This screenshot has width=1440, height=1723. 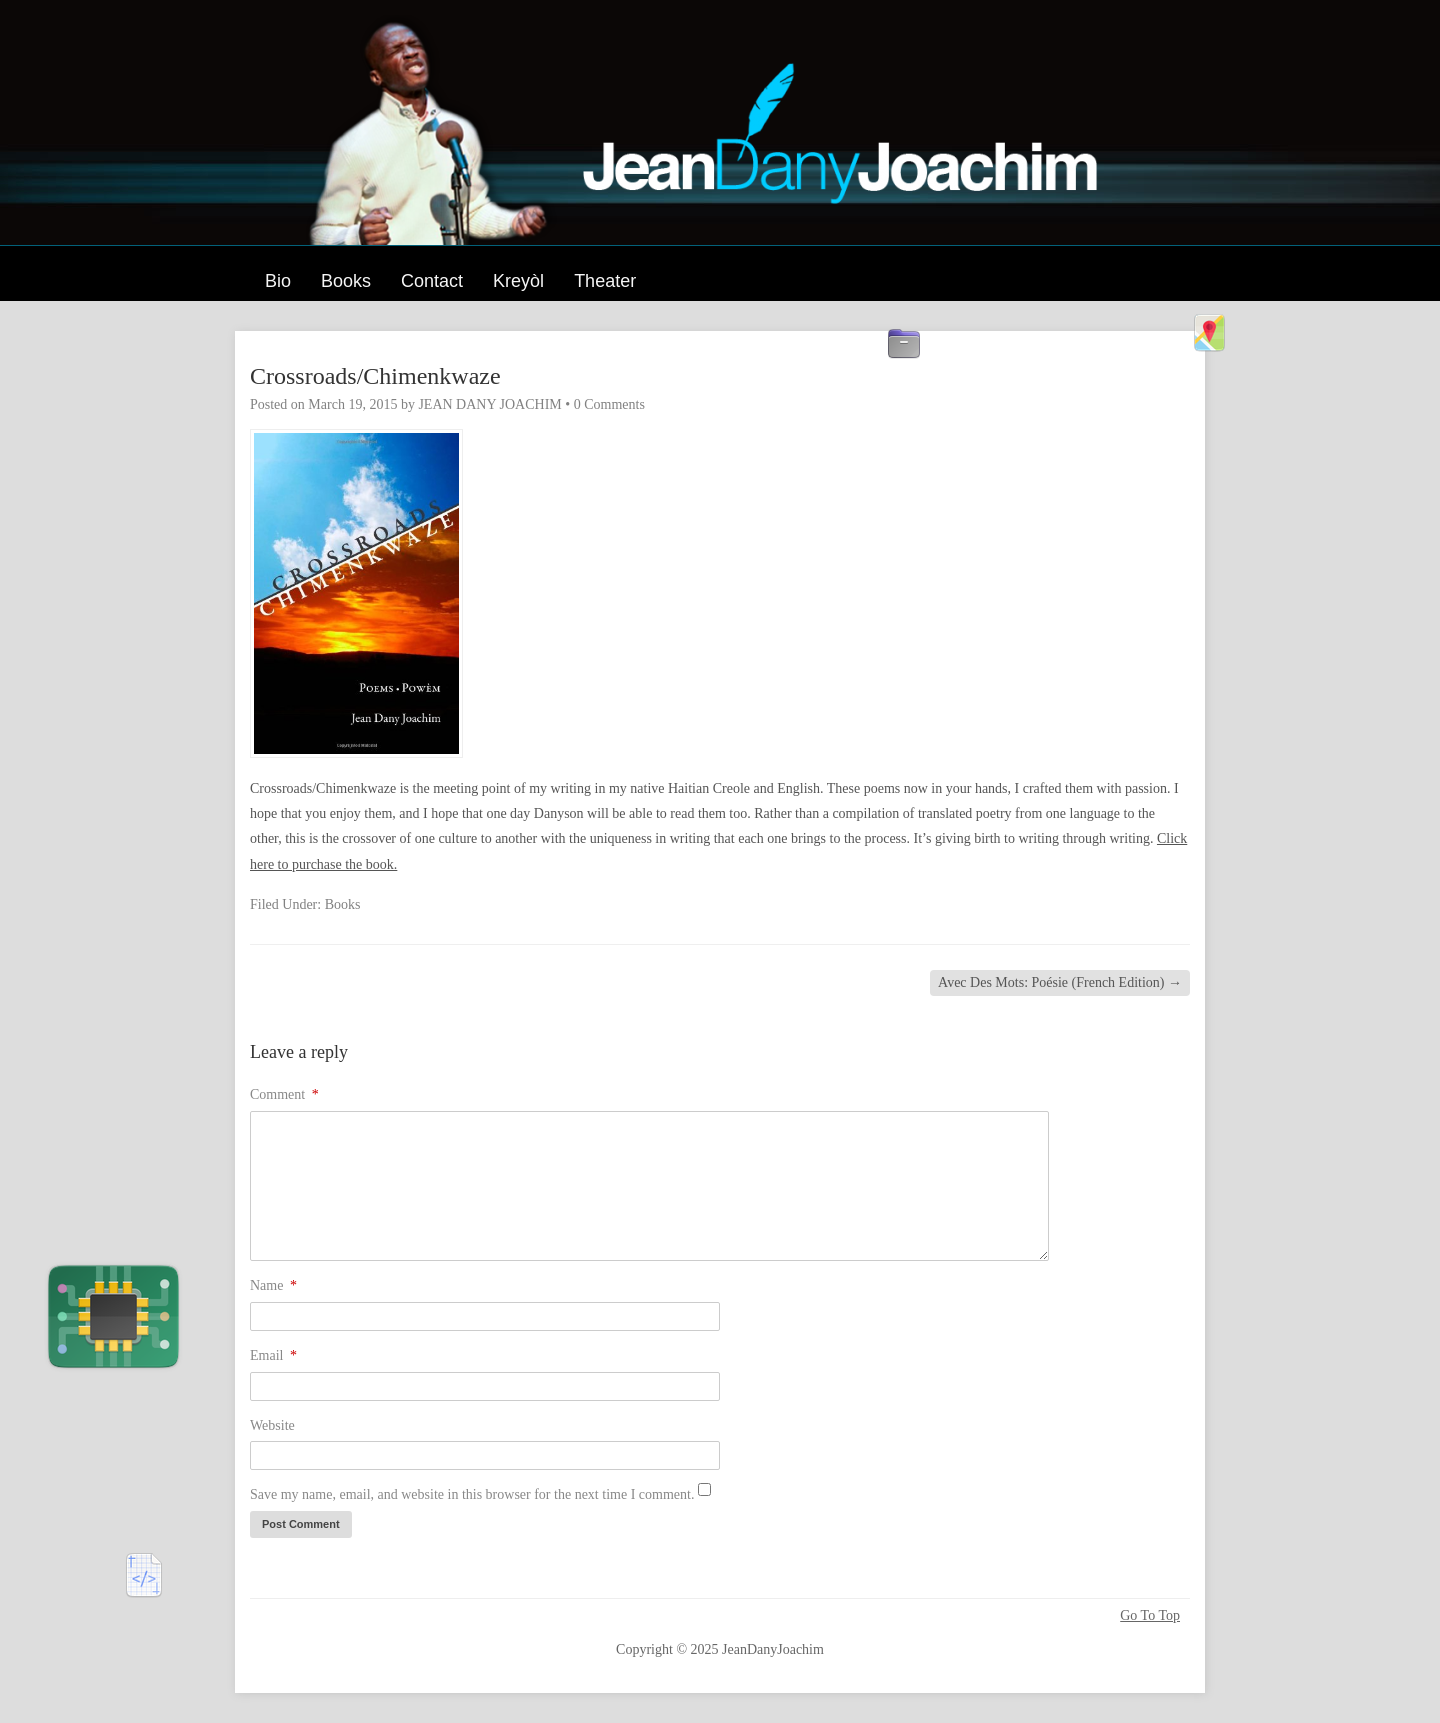 What do you see at coordinates (113, 1316) in the screenshot?
I see `open cpu-x system information utility` at bounding box center [113, 1316].